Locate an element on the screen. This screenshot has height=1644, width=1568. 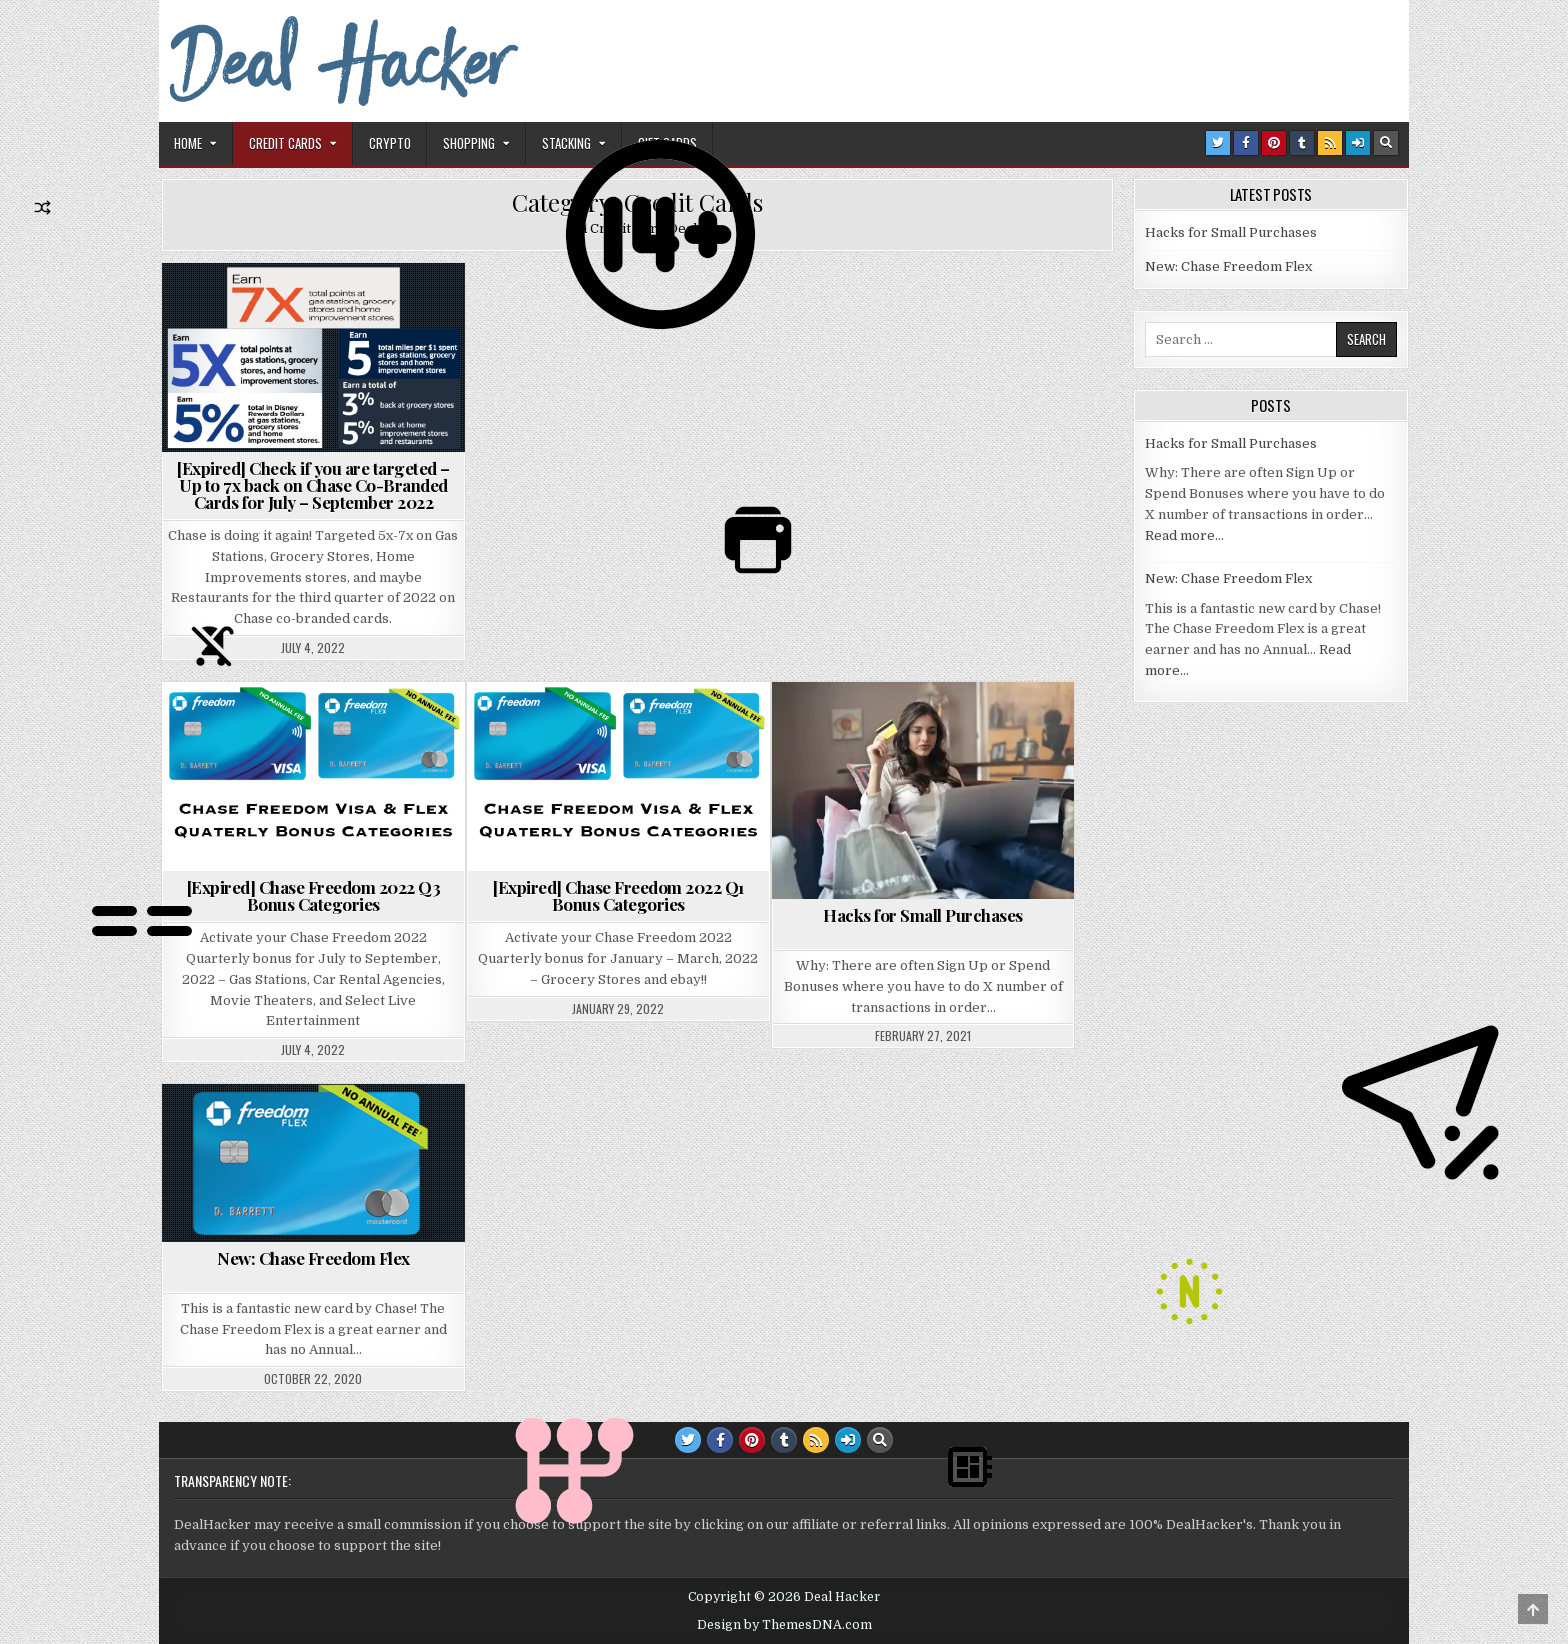
print this document is located at coordinates (758, 540).